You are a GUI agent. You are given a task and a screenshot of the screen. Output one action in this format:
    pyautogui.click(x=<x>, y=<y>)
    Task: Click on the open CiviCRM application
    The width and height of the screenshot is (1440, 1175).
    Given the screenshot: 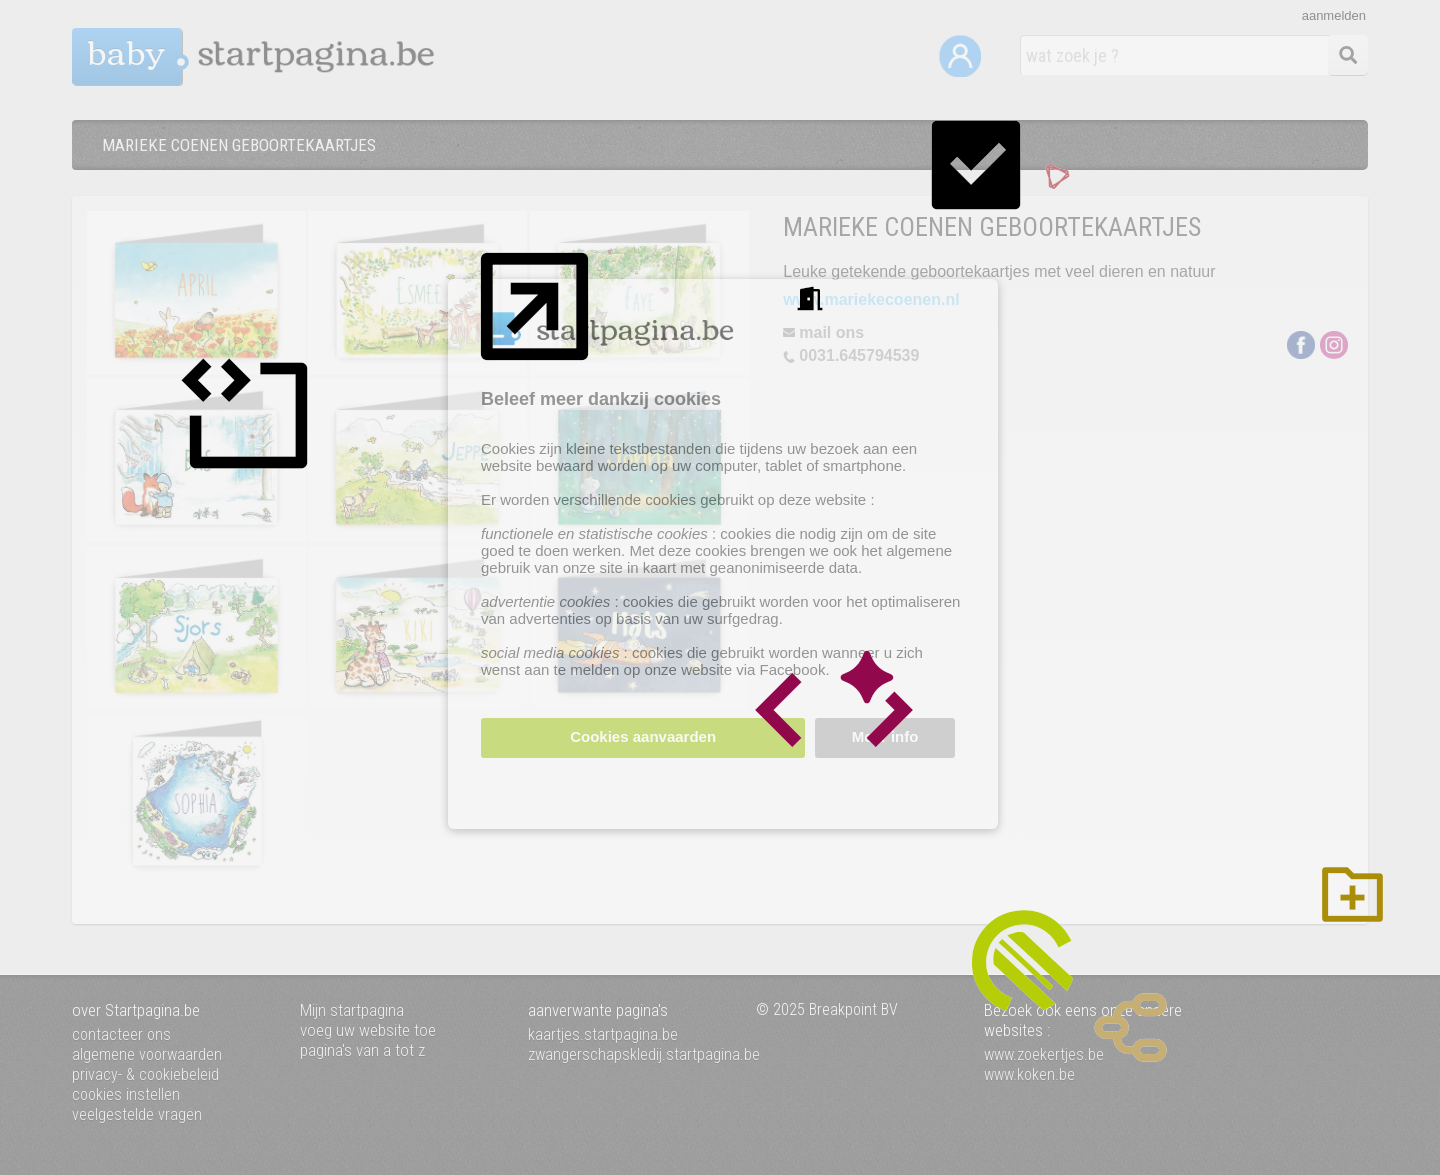 What is the action you would take?
    pyautogui.click(x=1057, y=176)
    